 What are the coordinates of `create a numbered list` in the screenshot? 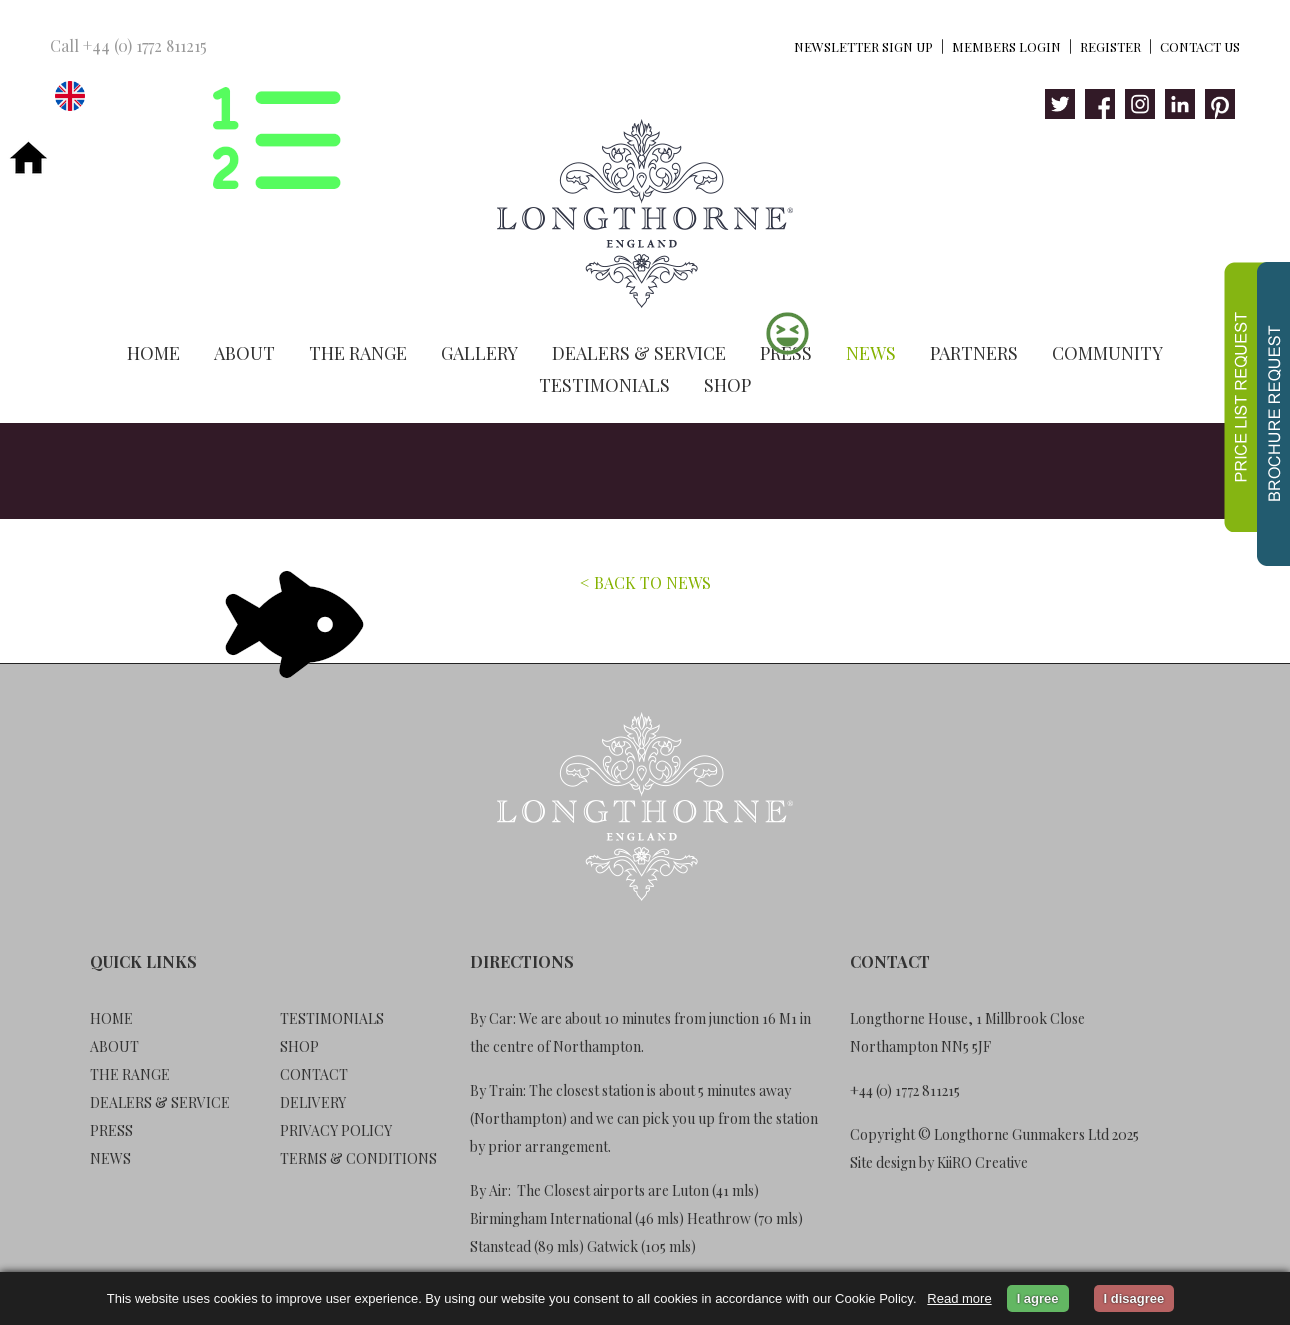 It's located at (281, 138).